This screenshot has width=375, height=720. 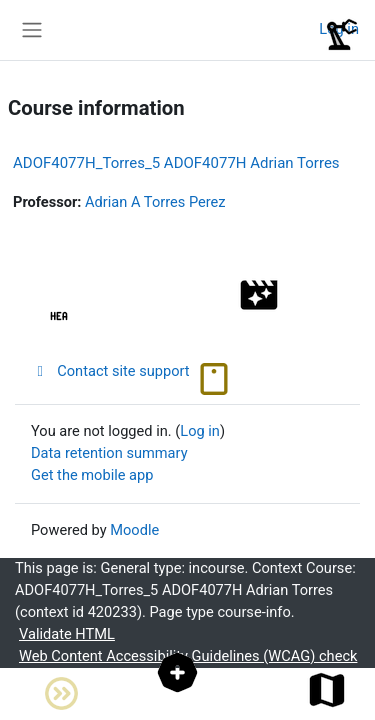 What do you see at coordinates (61, 693) in the screenshot?
I see `skip forward or advance quickly` at bounding box center [61, 693].